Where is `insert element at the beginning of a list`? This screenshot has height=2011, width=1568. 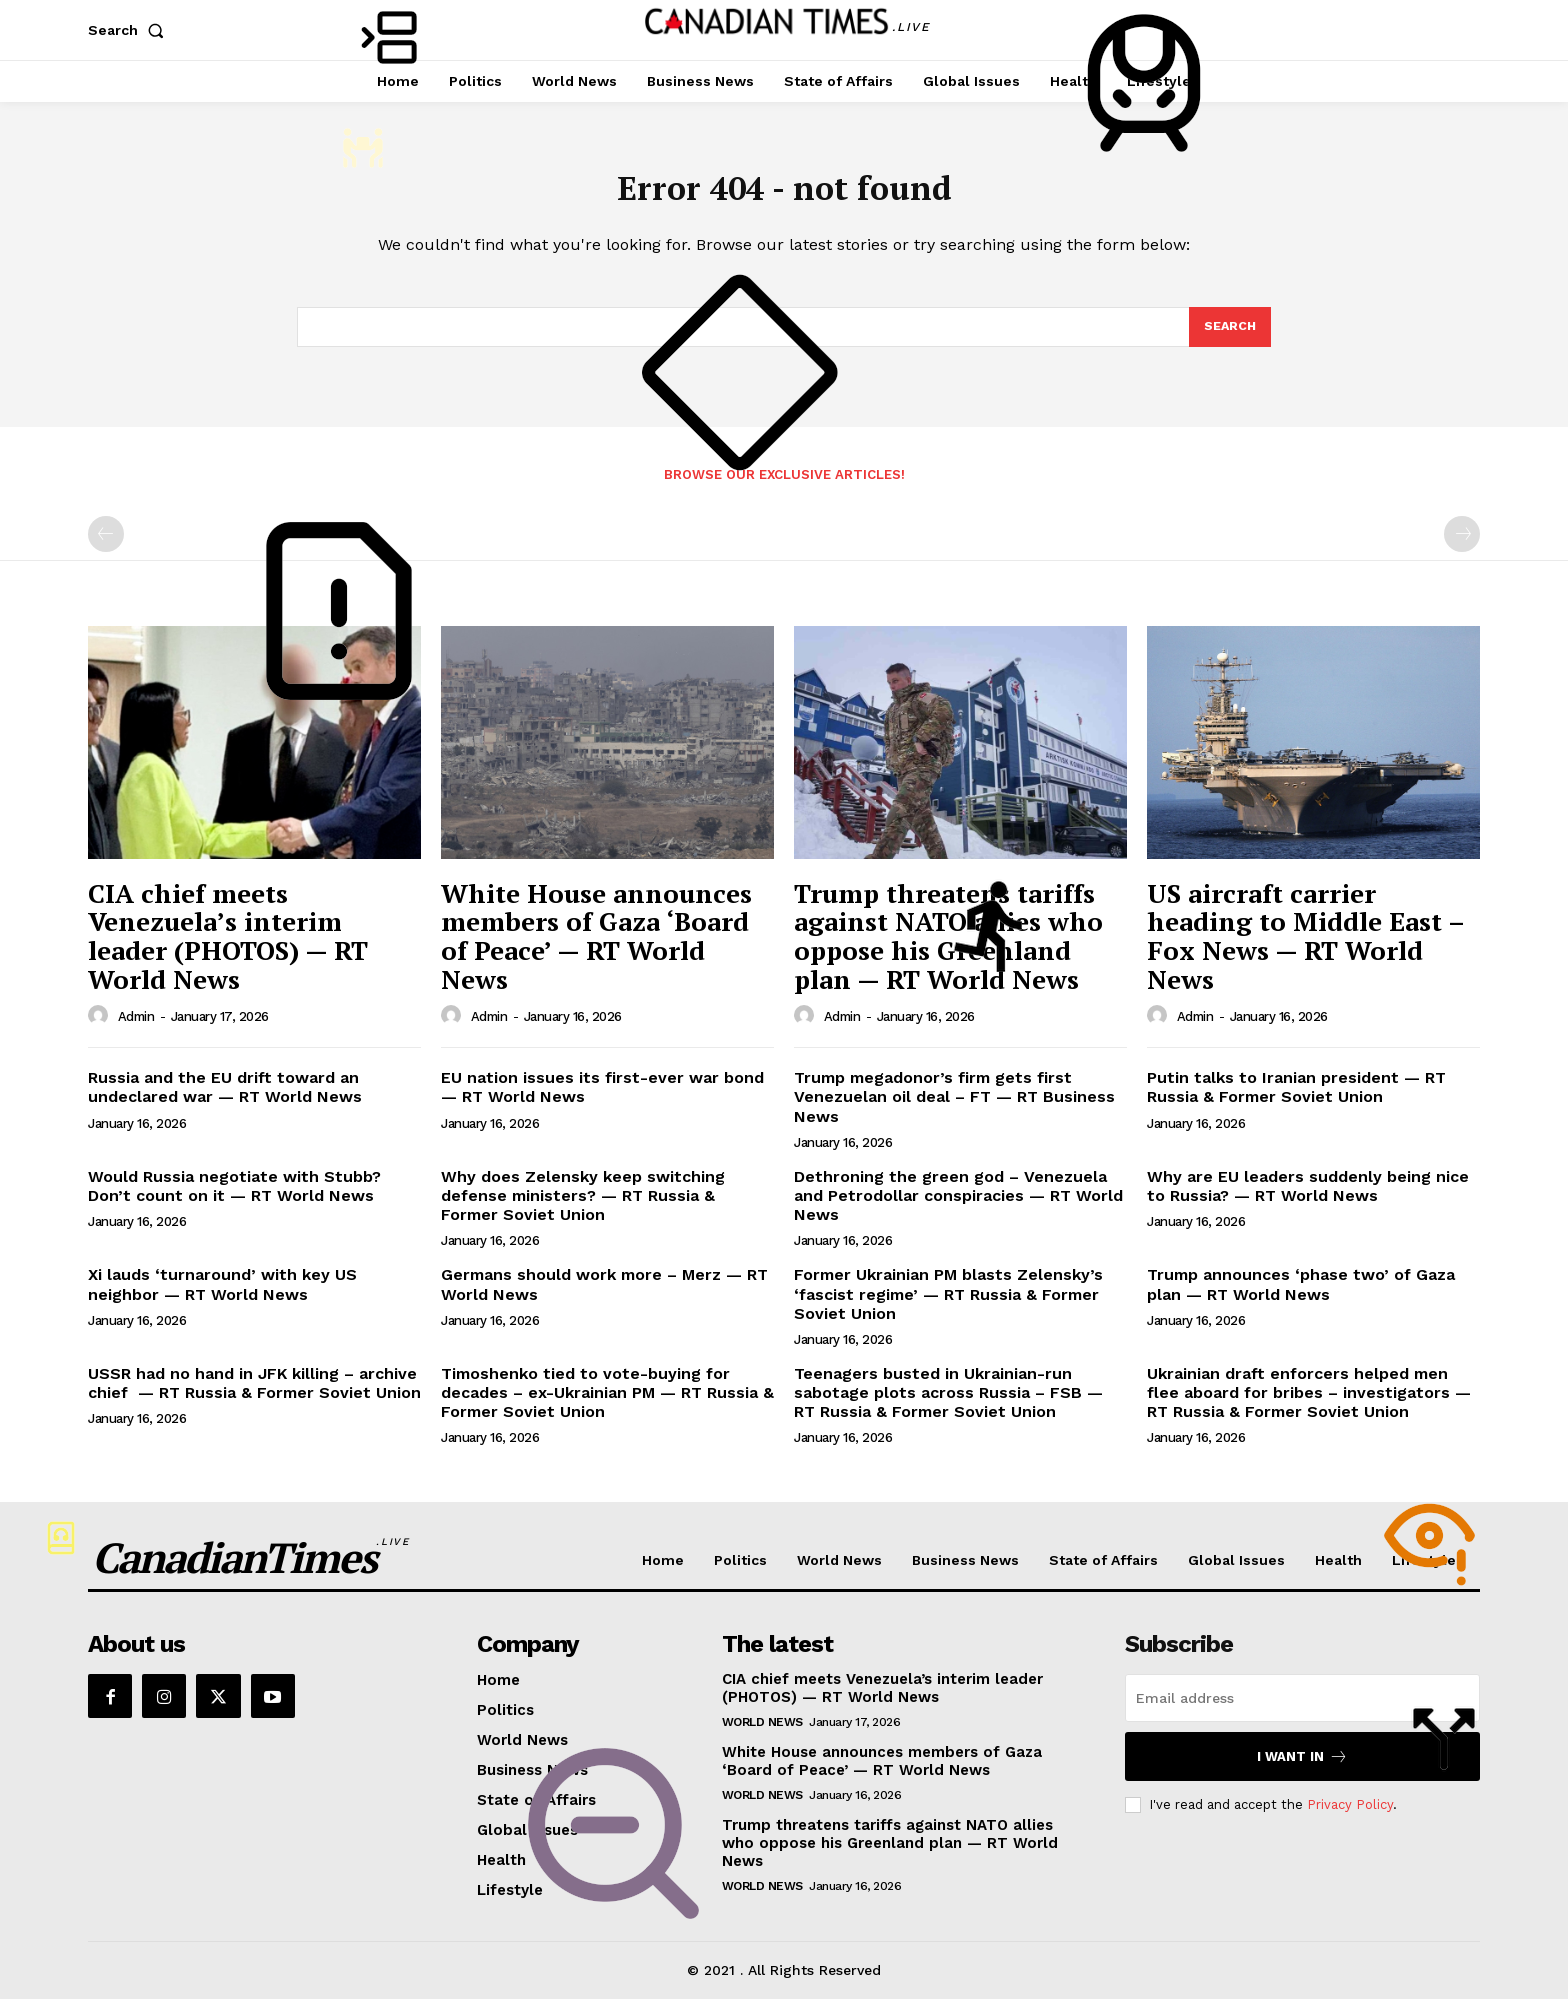
insert element at the beginning of a list is located at coordinates (390, 37).